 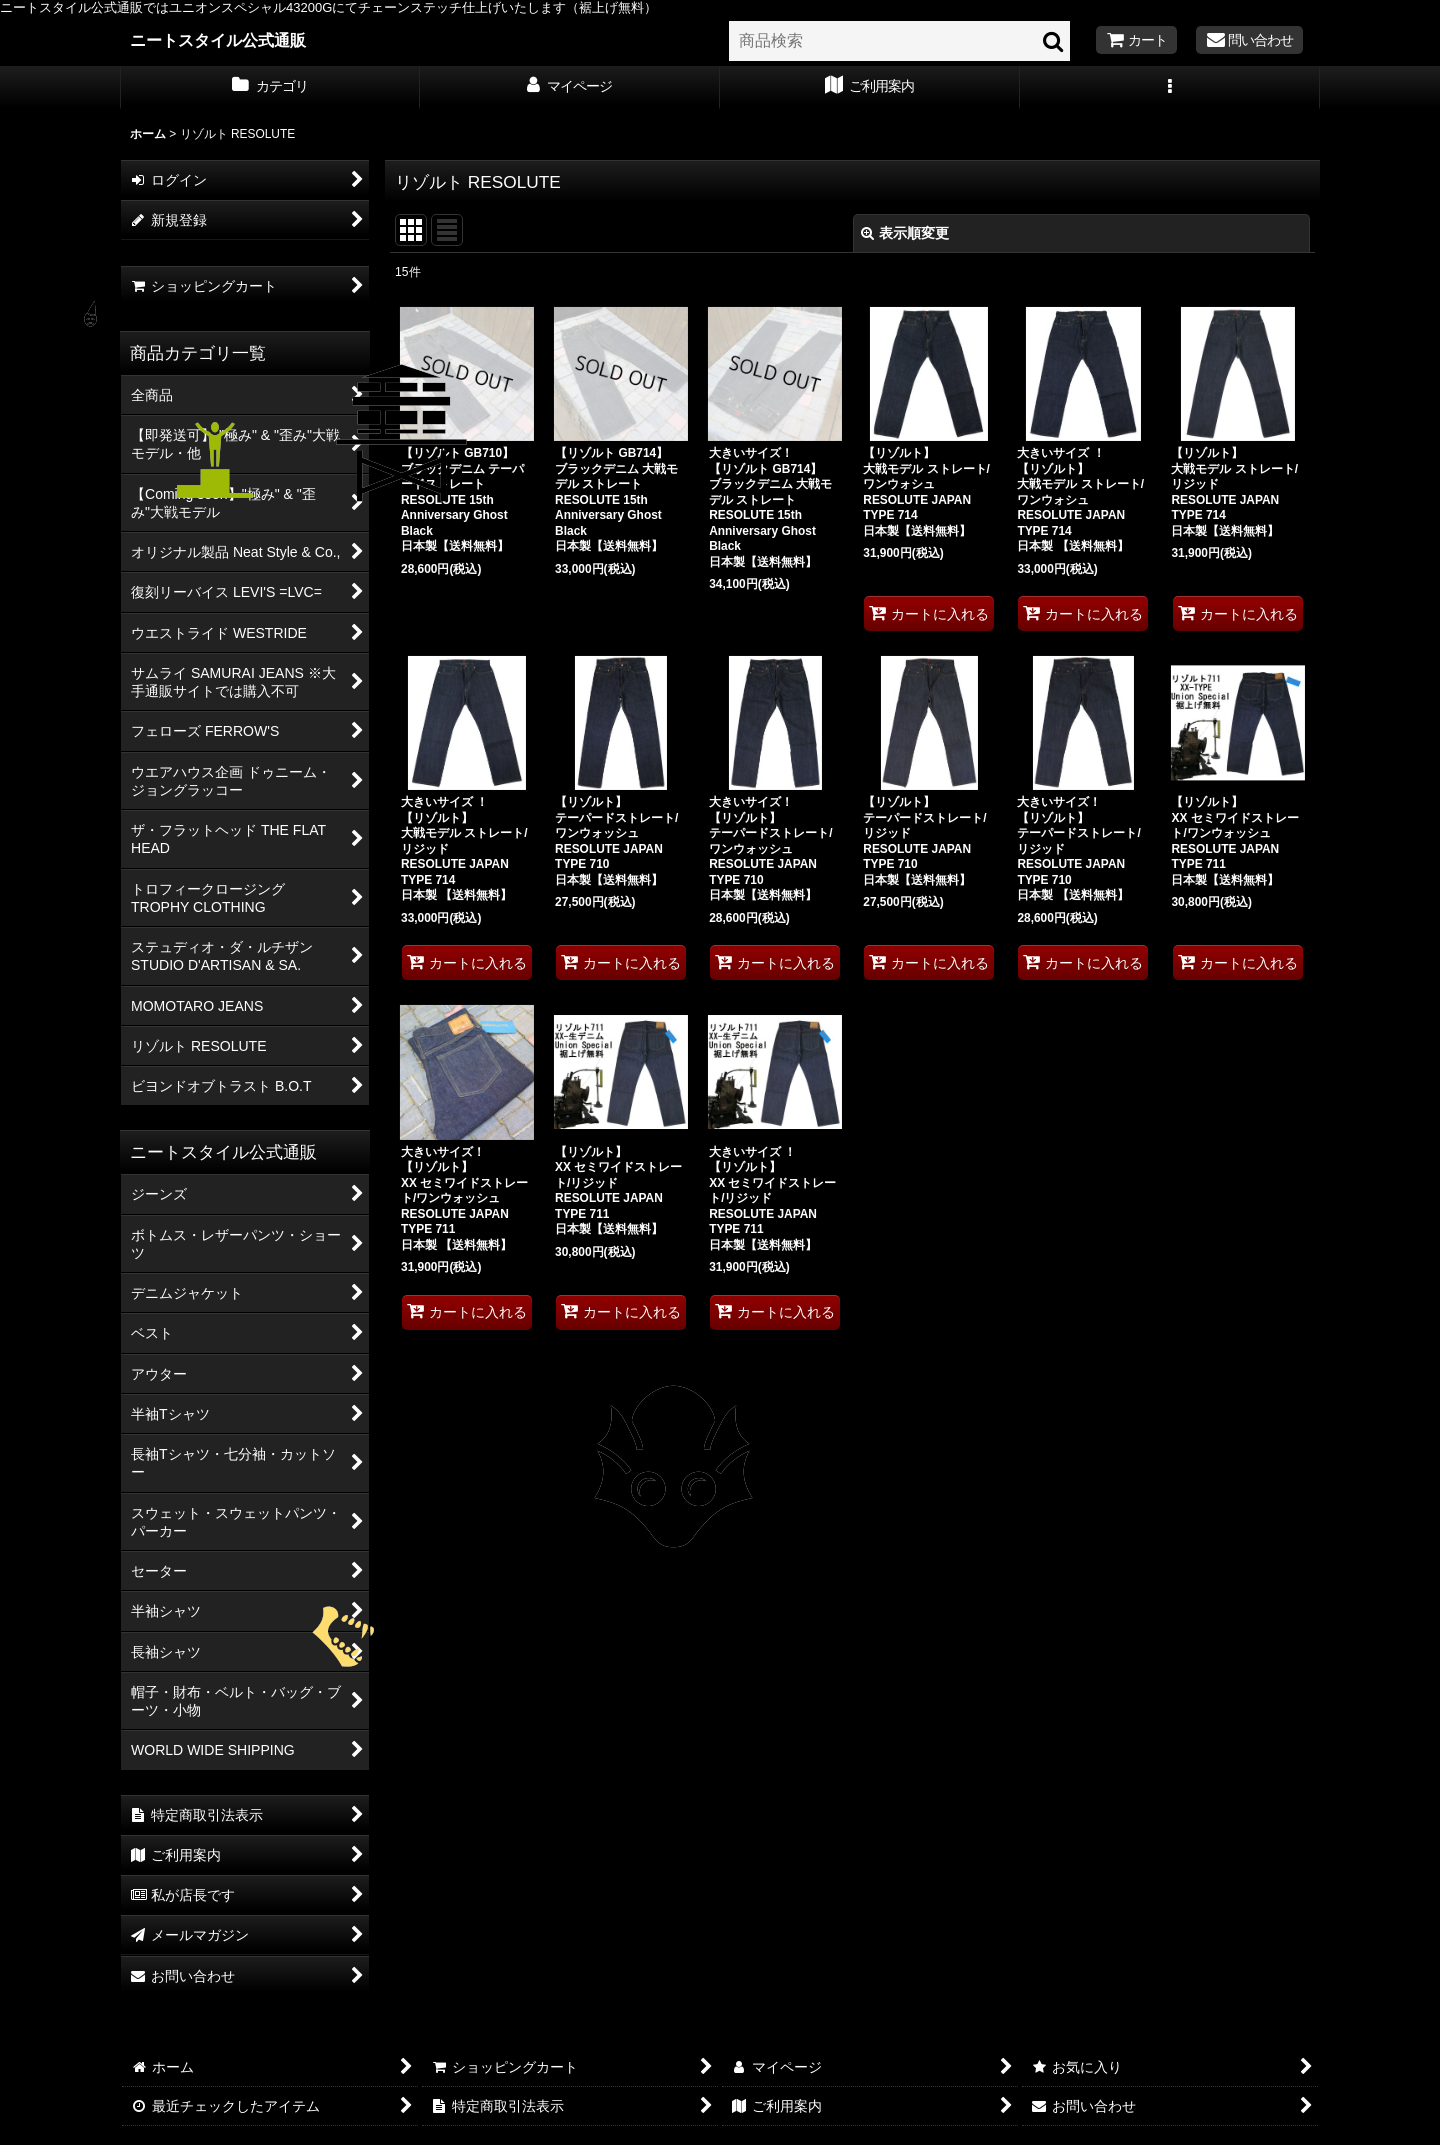 What do you see at coordinates (401, 431) in the screenshot?
I see `indicates a water tower landmark or structure` at bounding box center [401, 431].